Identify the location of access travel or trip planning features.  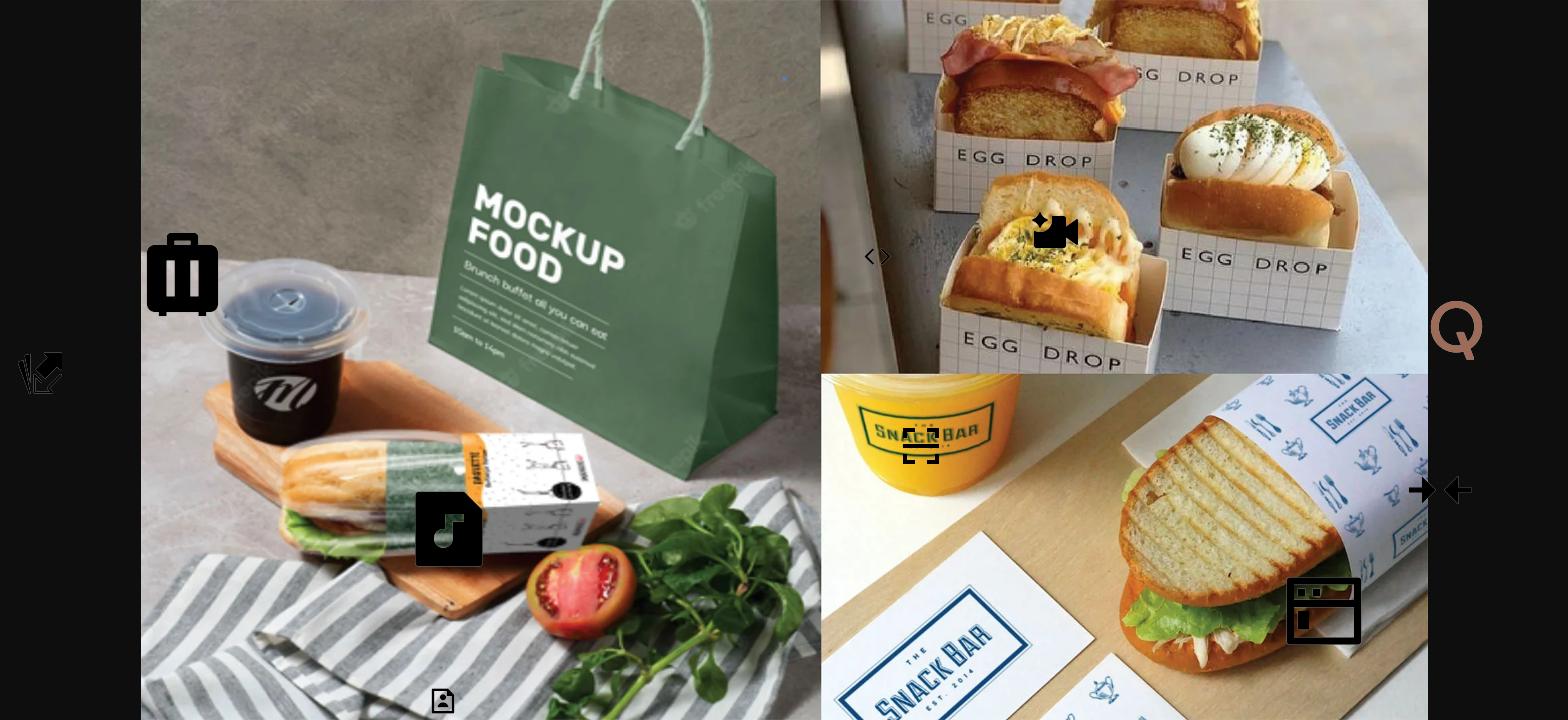
(182, 272).